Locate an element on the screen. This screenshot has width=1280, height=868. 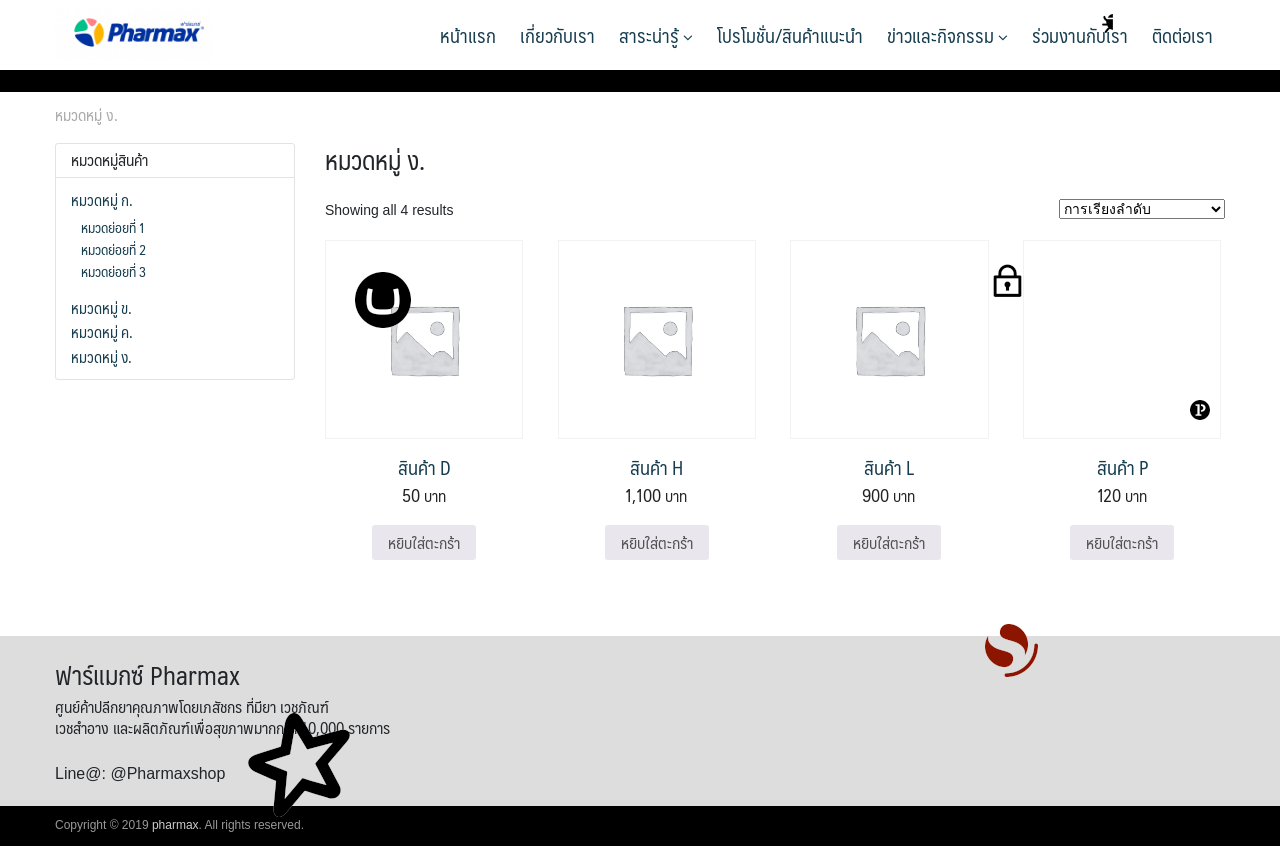
apache spark logo is located at coordinates (299, 765).